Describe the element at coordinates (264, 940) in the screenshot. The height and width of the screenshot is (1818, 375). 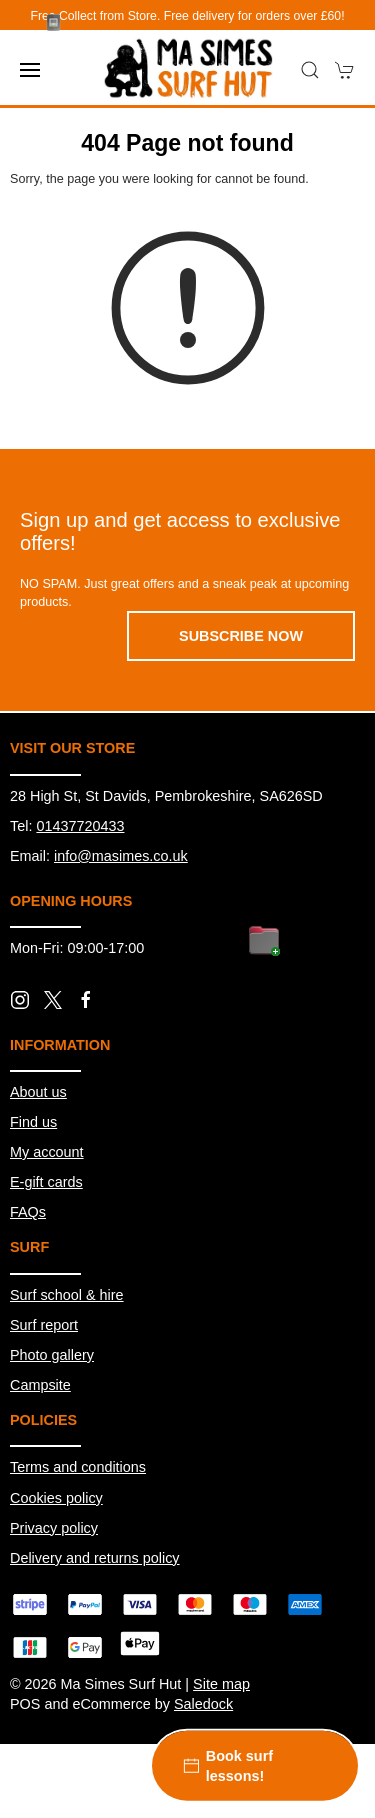
I see `create a new folder` at that location.